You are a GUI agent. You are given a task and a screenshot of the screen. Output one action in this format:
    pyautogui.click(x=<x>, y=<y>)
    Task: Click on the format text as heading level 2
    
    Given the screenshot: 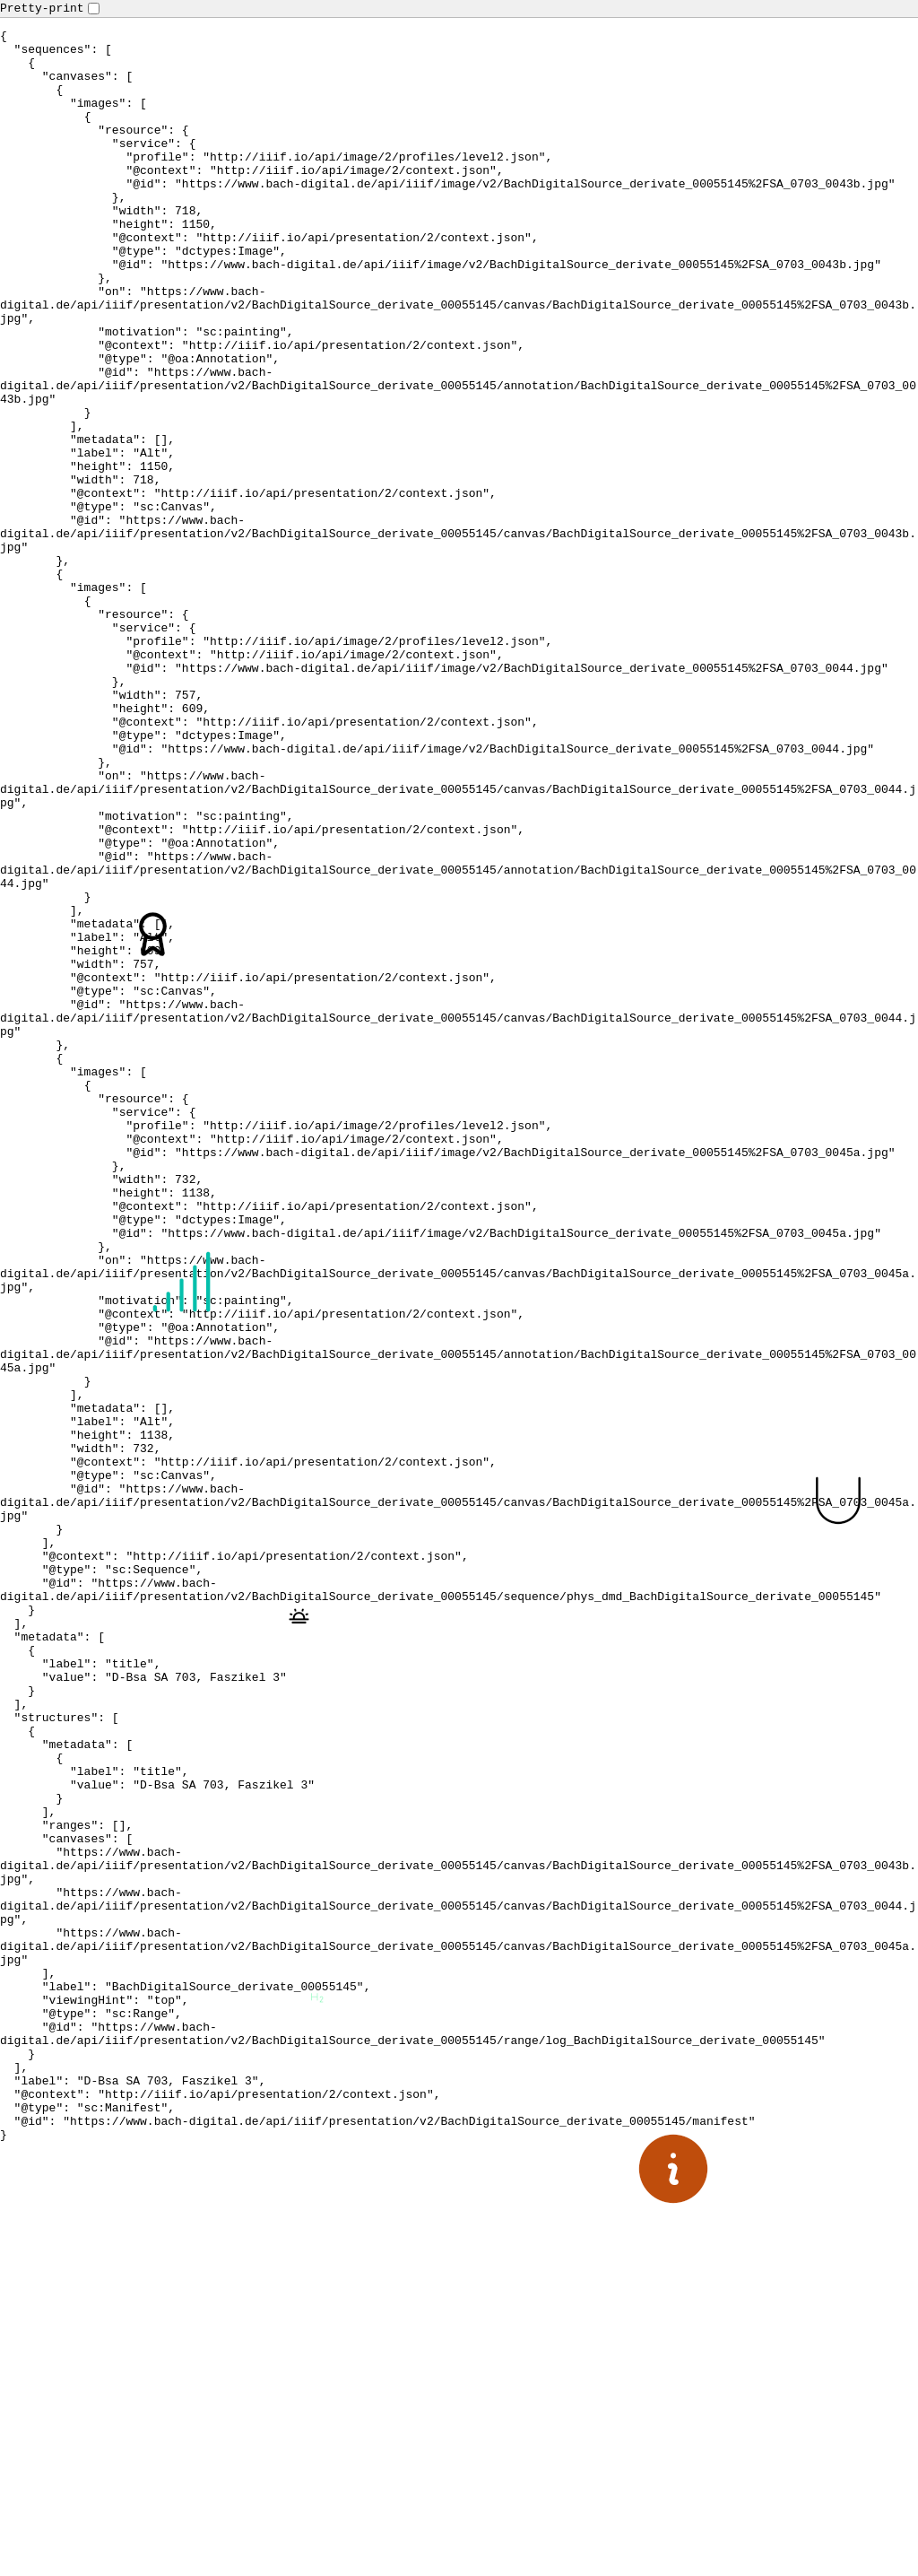 What is the action you would take?
    pyautogui.click(x=316, y=1997)
    